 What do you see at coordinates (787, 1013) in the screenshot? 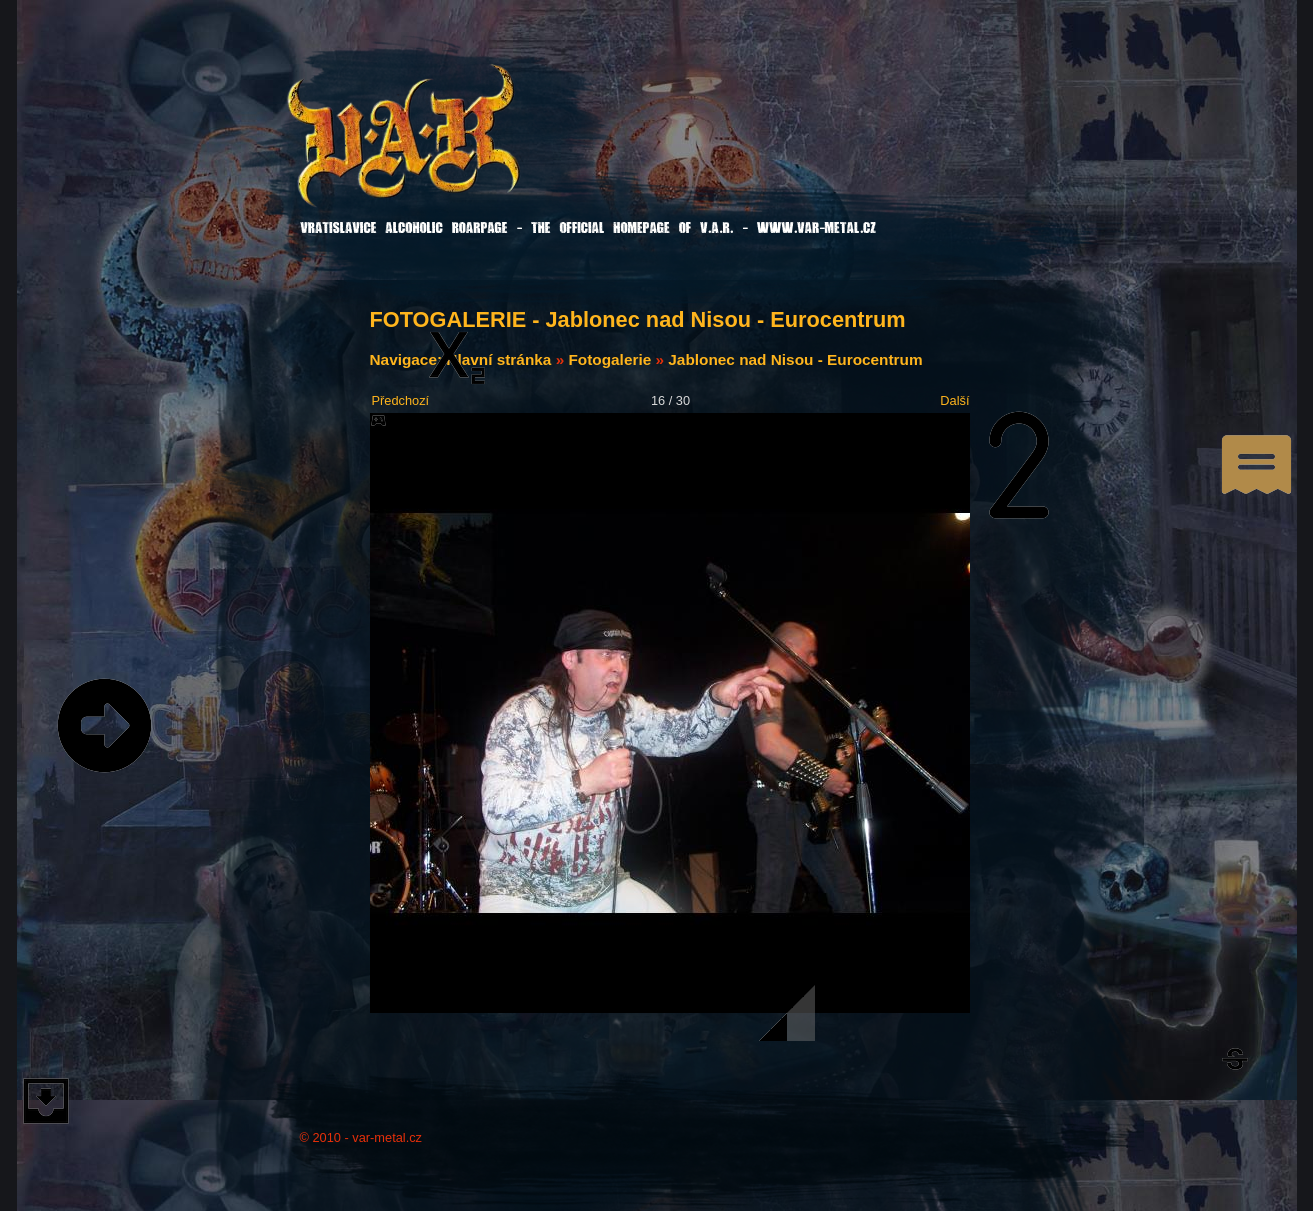
I see `indicates weak cellular signal strength` at bounding box center [787, 1013].